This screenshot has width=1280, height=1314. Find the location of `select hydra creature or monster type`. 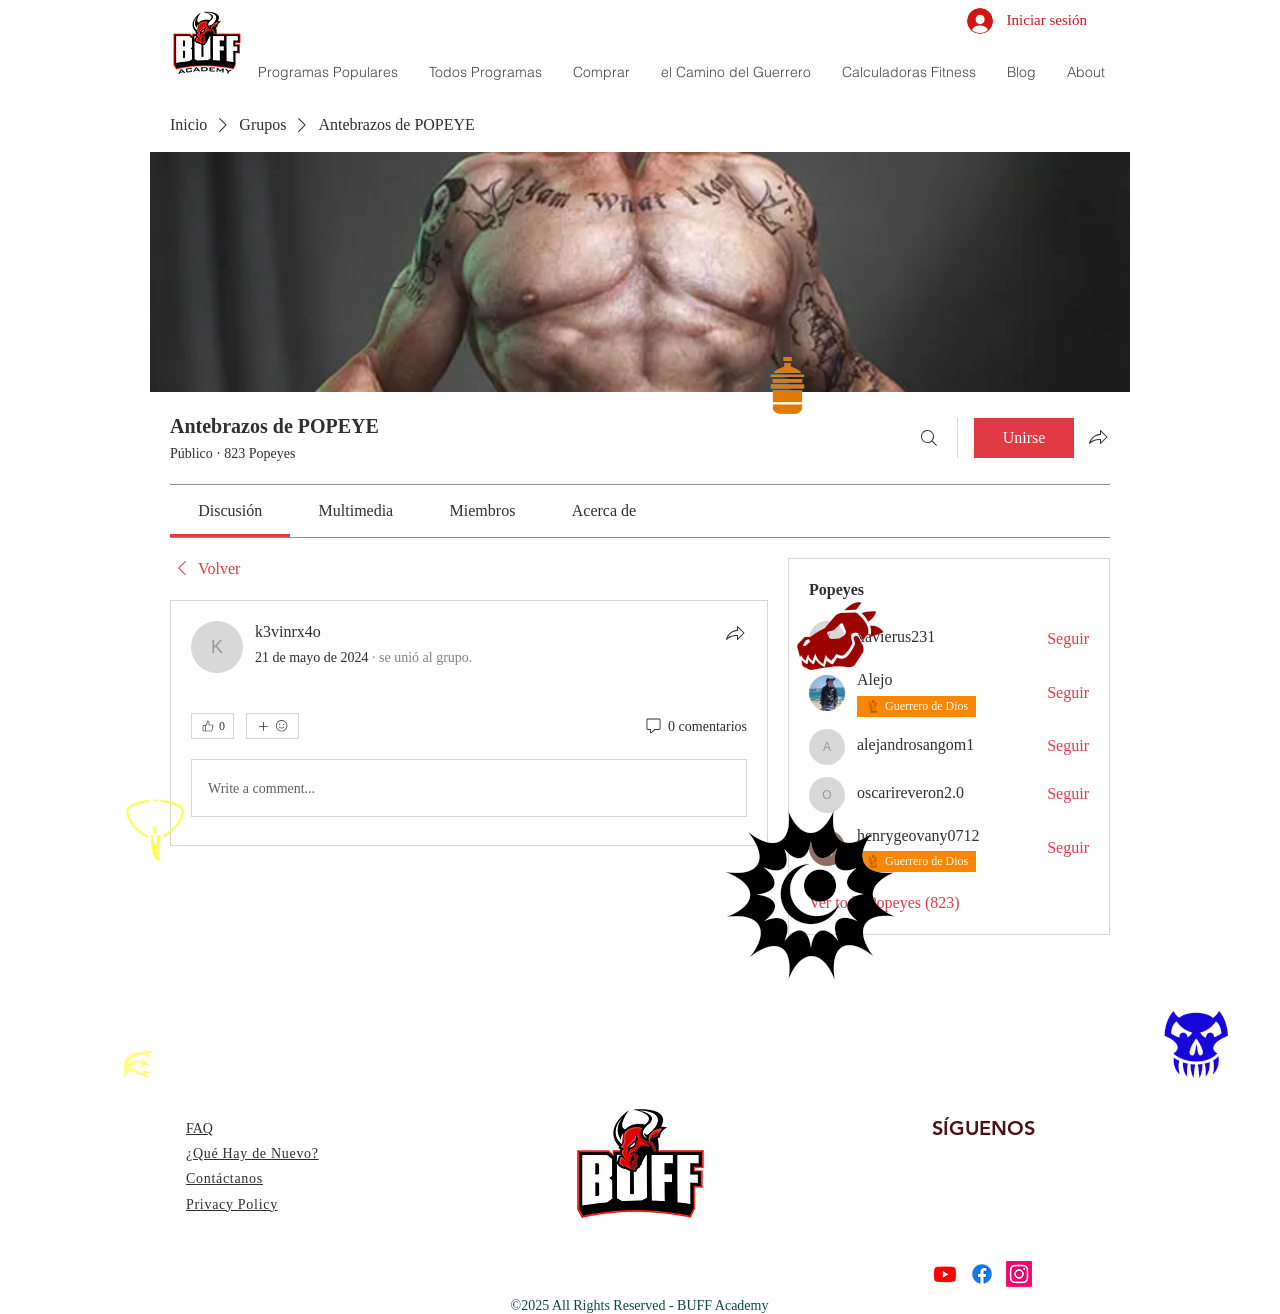

select hydra creature or monster type is located at coordinates (138, 1064).